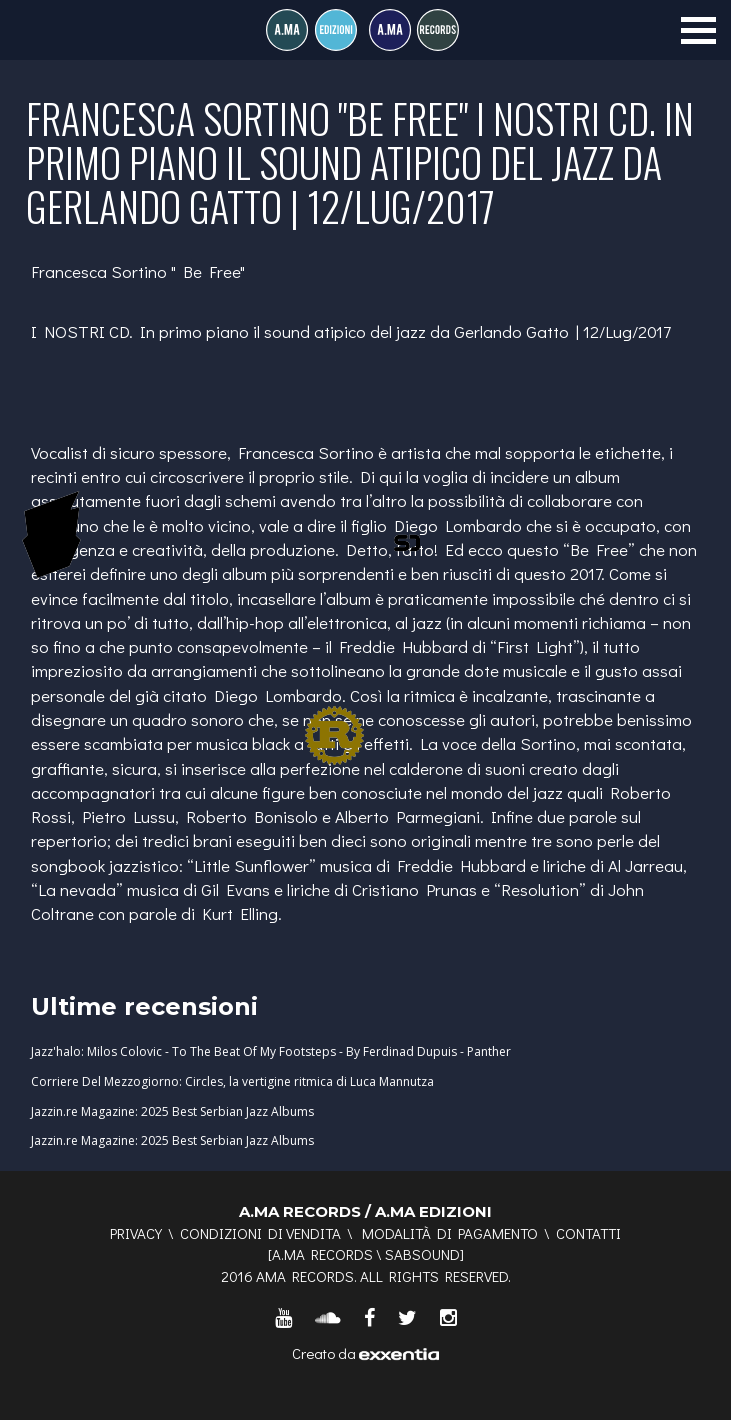  I want to click on rust programming language logo, so click(334, 735).